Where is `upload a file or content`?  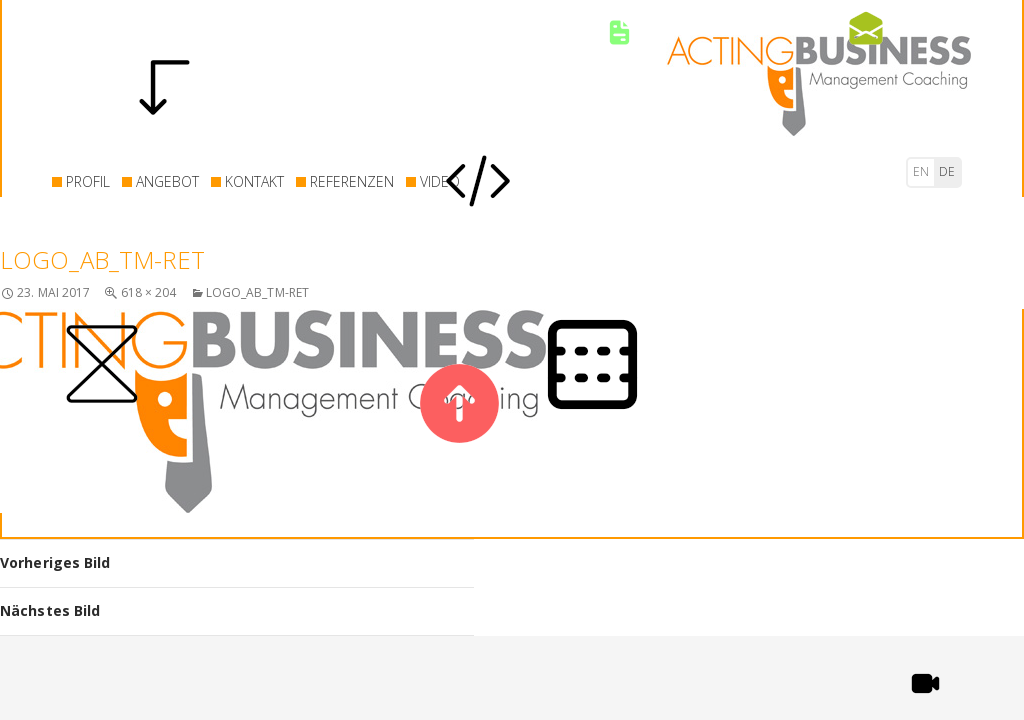
upload a file or content is located at coordinates (459, 403).